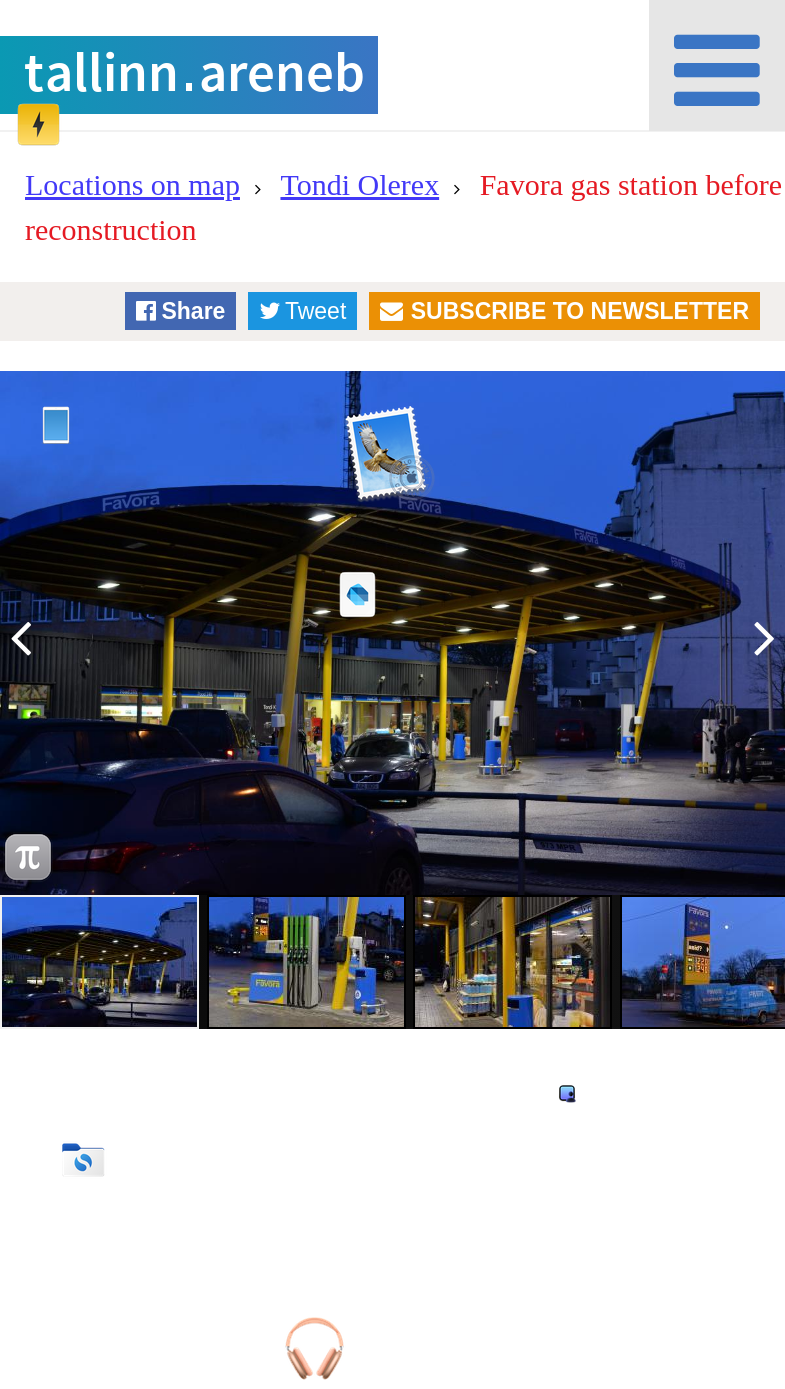  I want to click on airpods max headphones in orange color variant, so click(314, 1348).